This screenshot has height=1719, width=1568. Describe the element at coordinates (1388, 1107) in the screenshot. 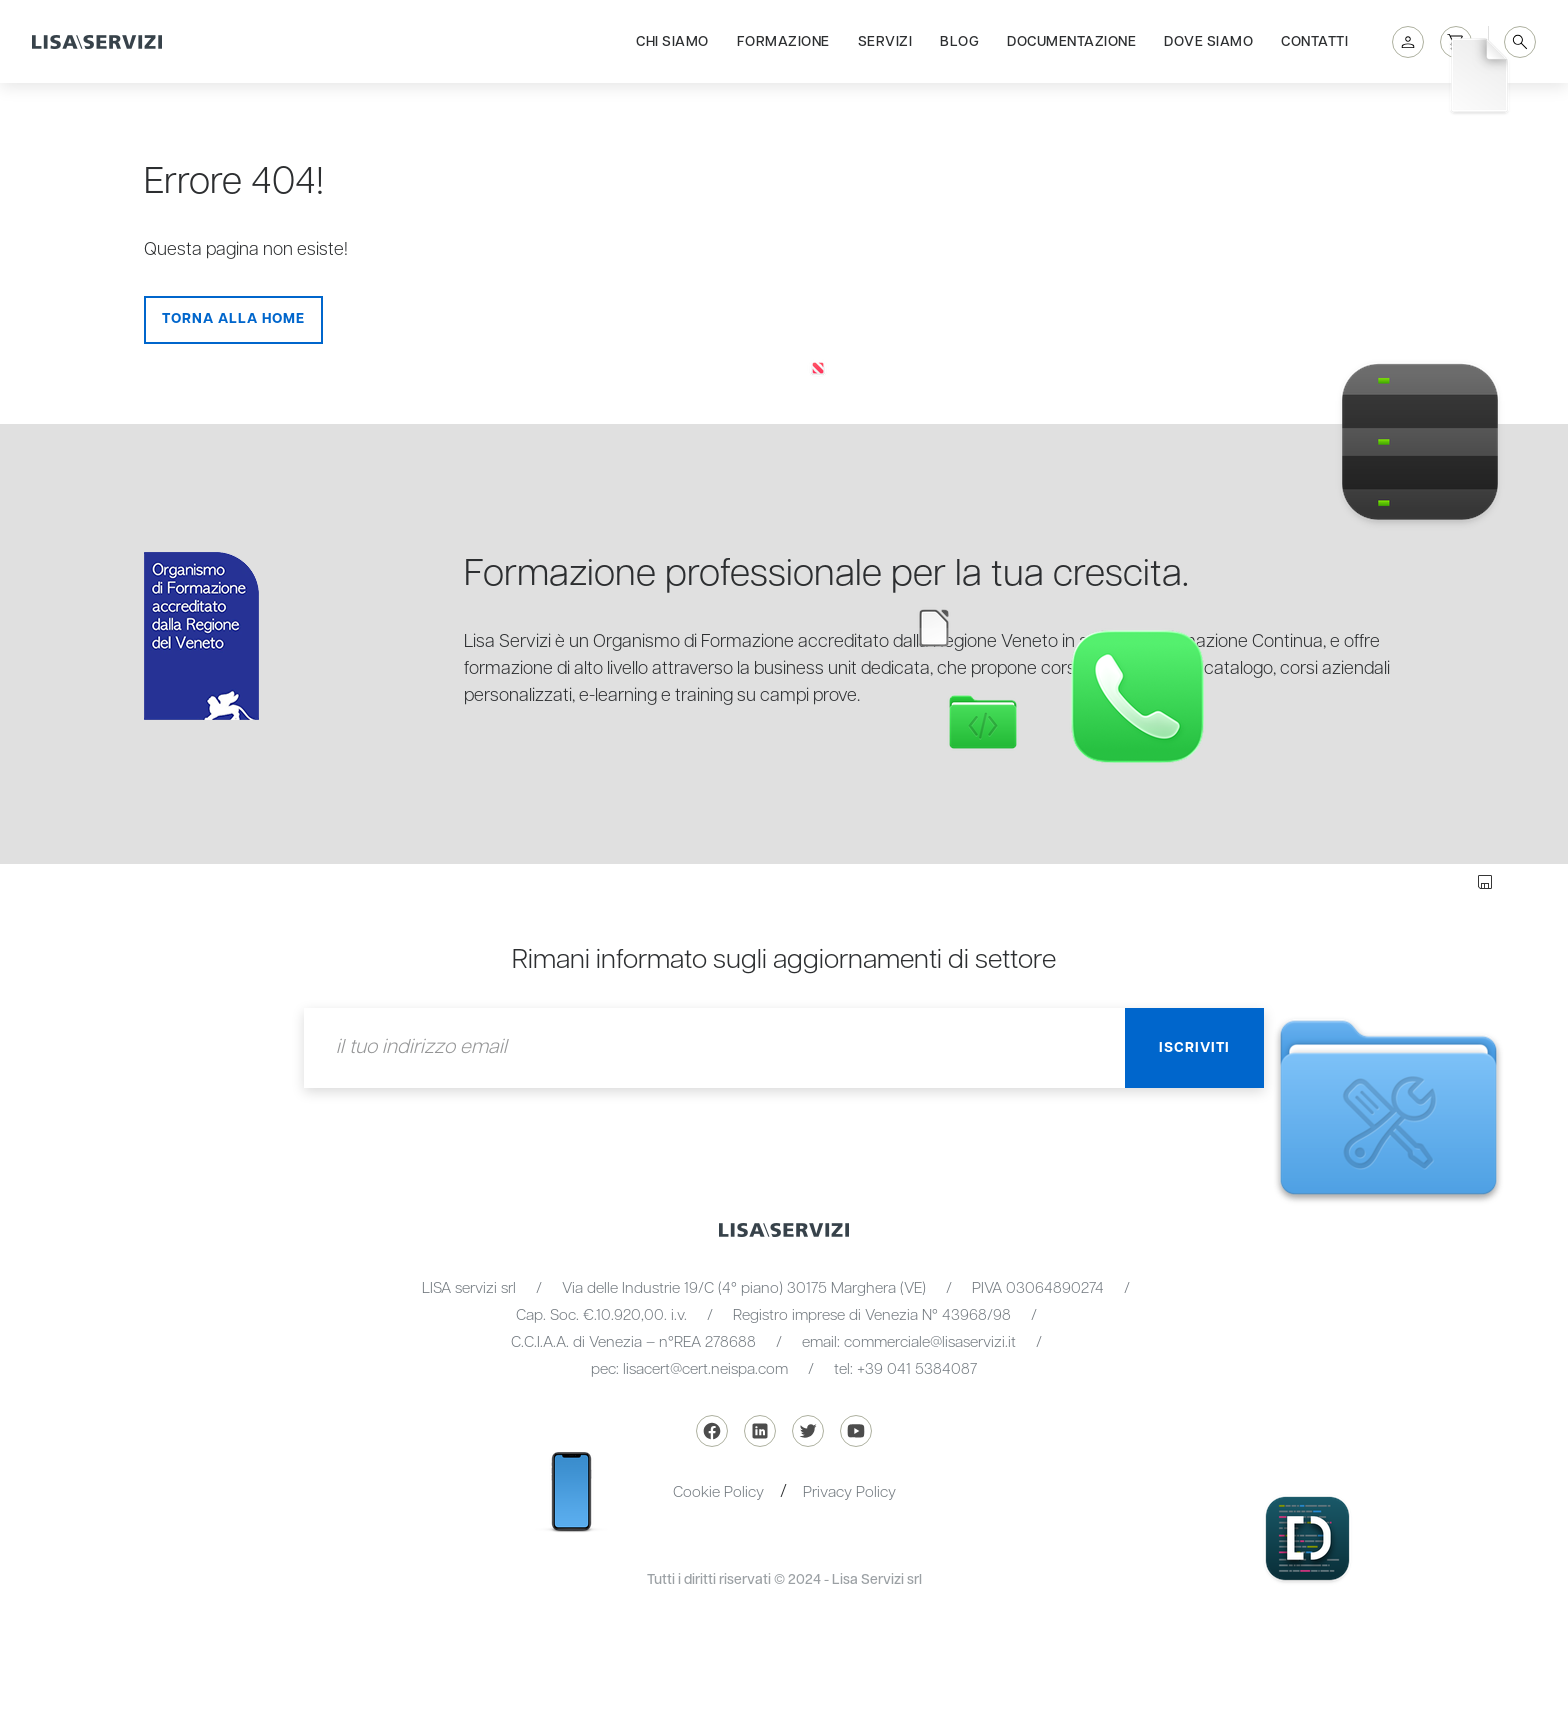

I see `open the utilities folder` at that location.